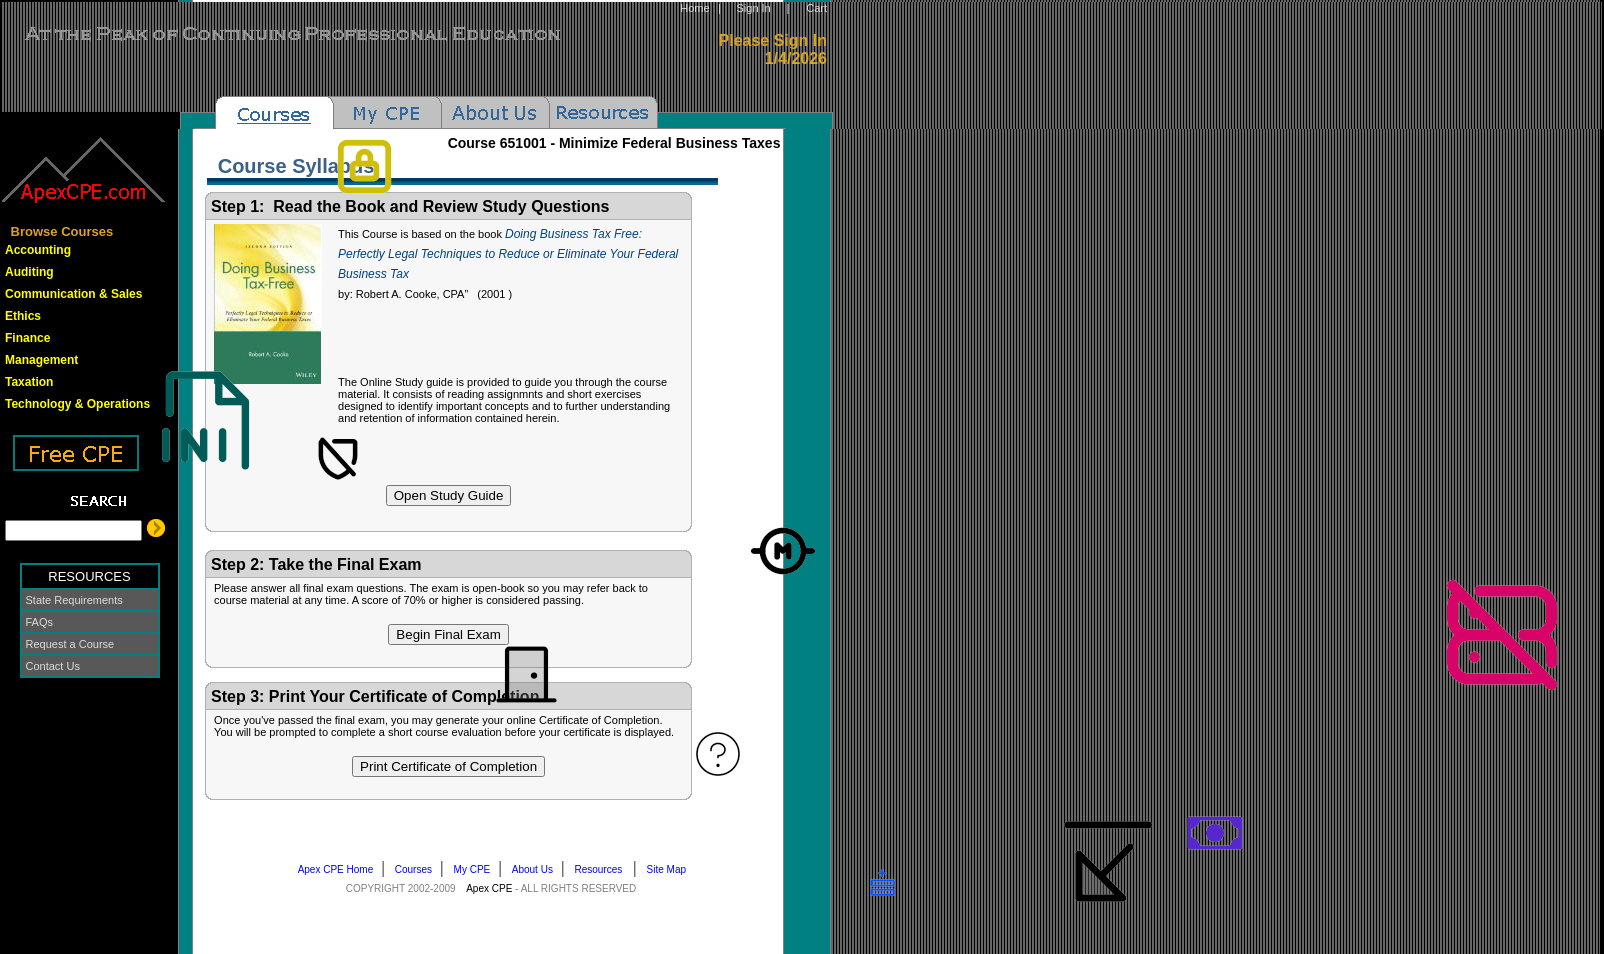  What do you see at coordinates (783, 551) in the screenshot?
I see `represents a motor component in a circuit diagram` at bounding box center [783, 551].